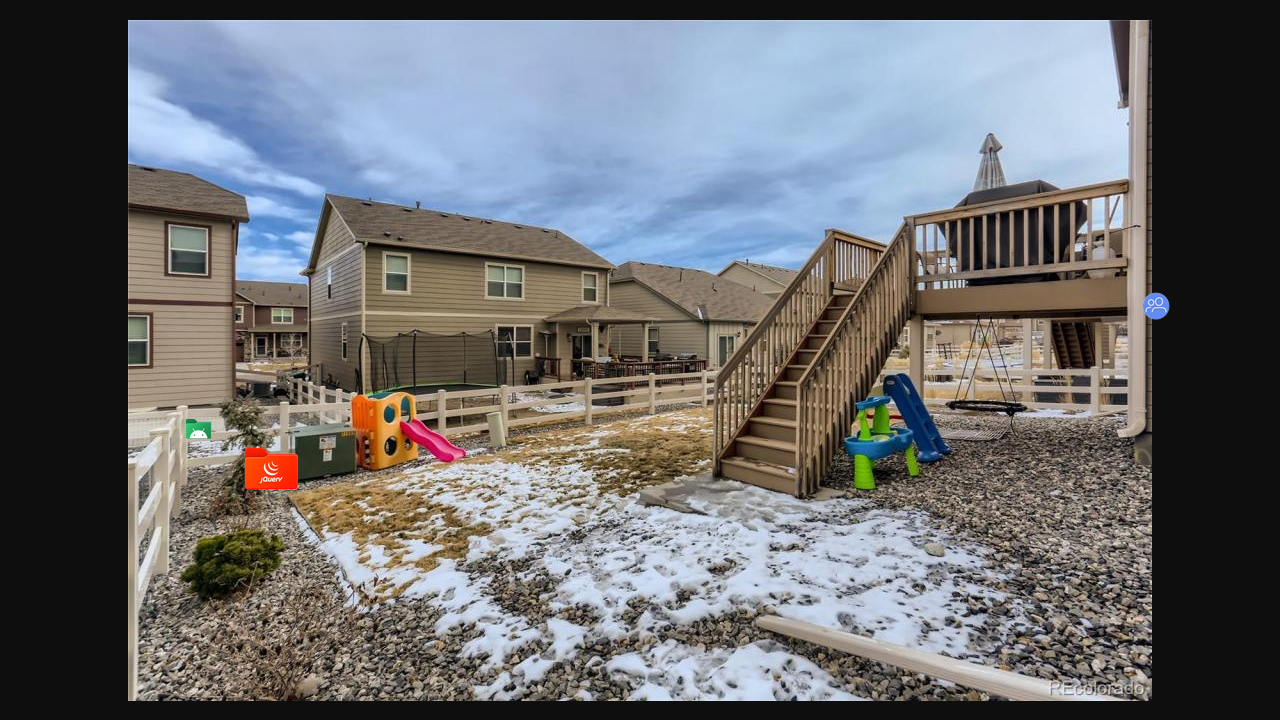  I want to click on manage user accounts and settings, so click(1156, 306).